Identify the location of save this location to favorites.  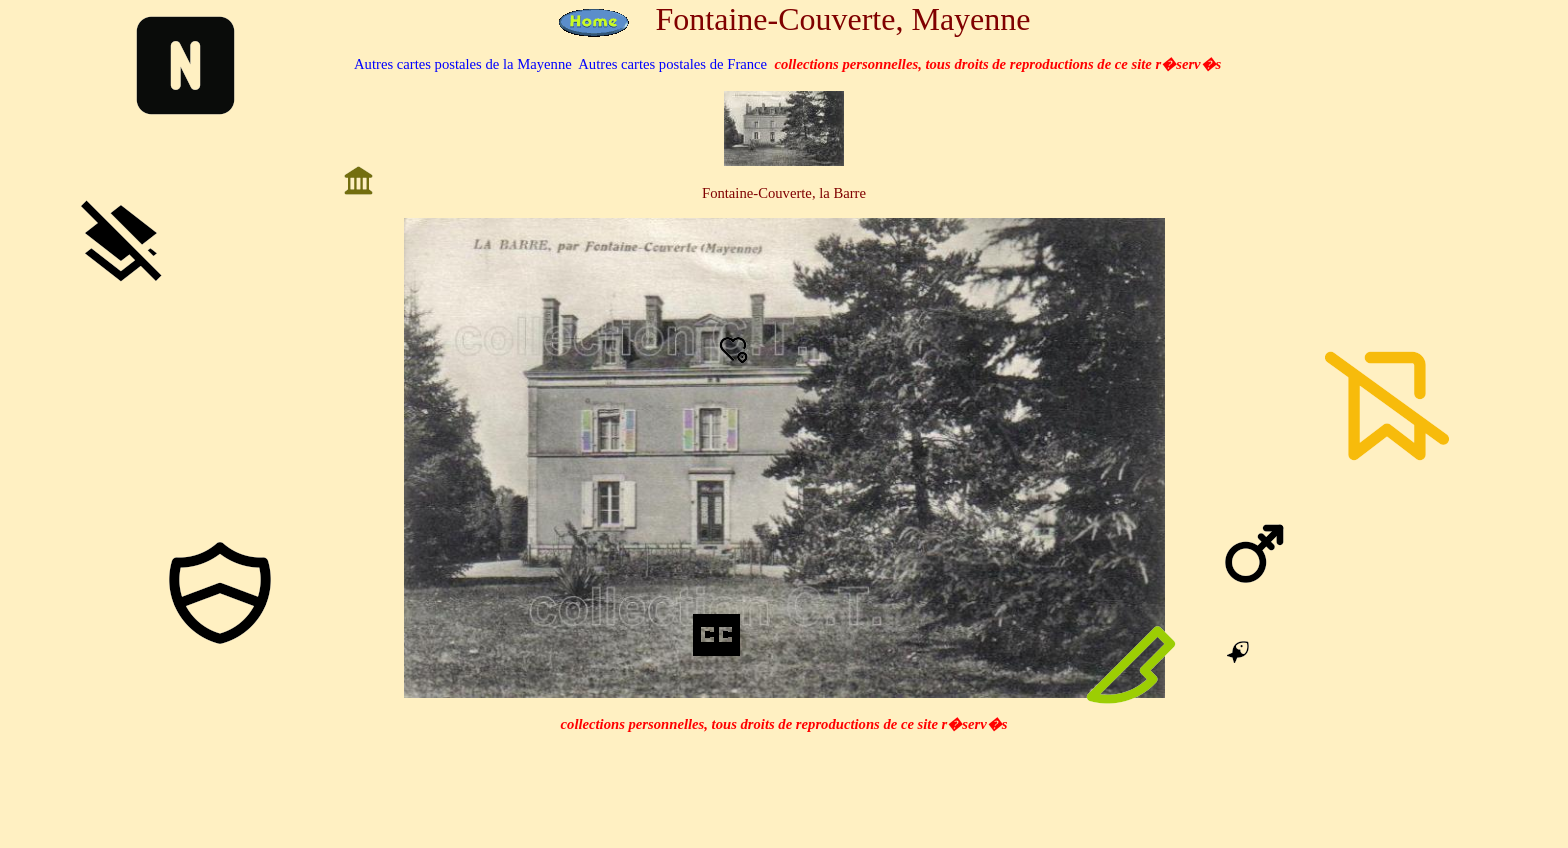
(733, 349).